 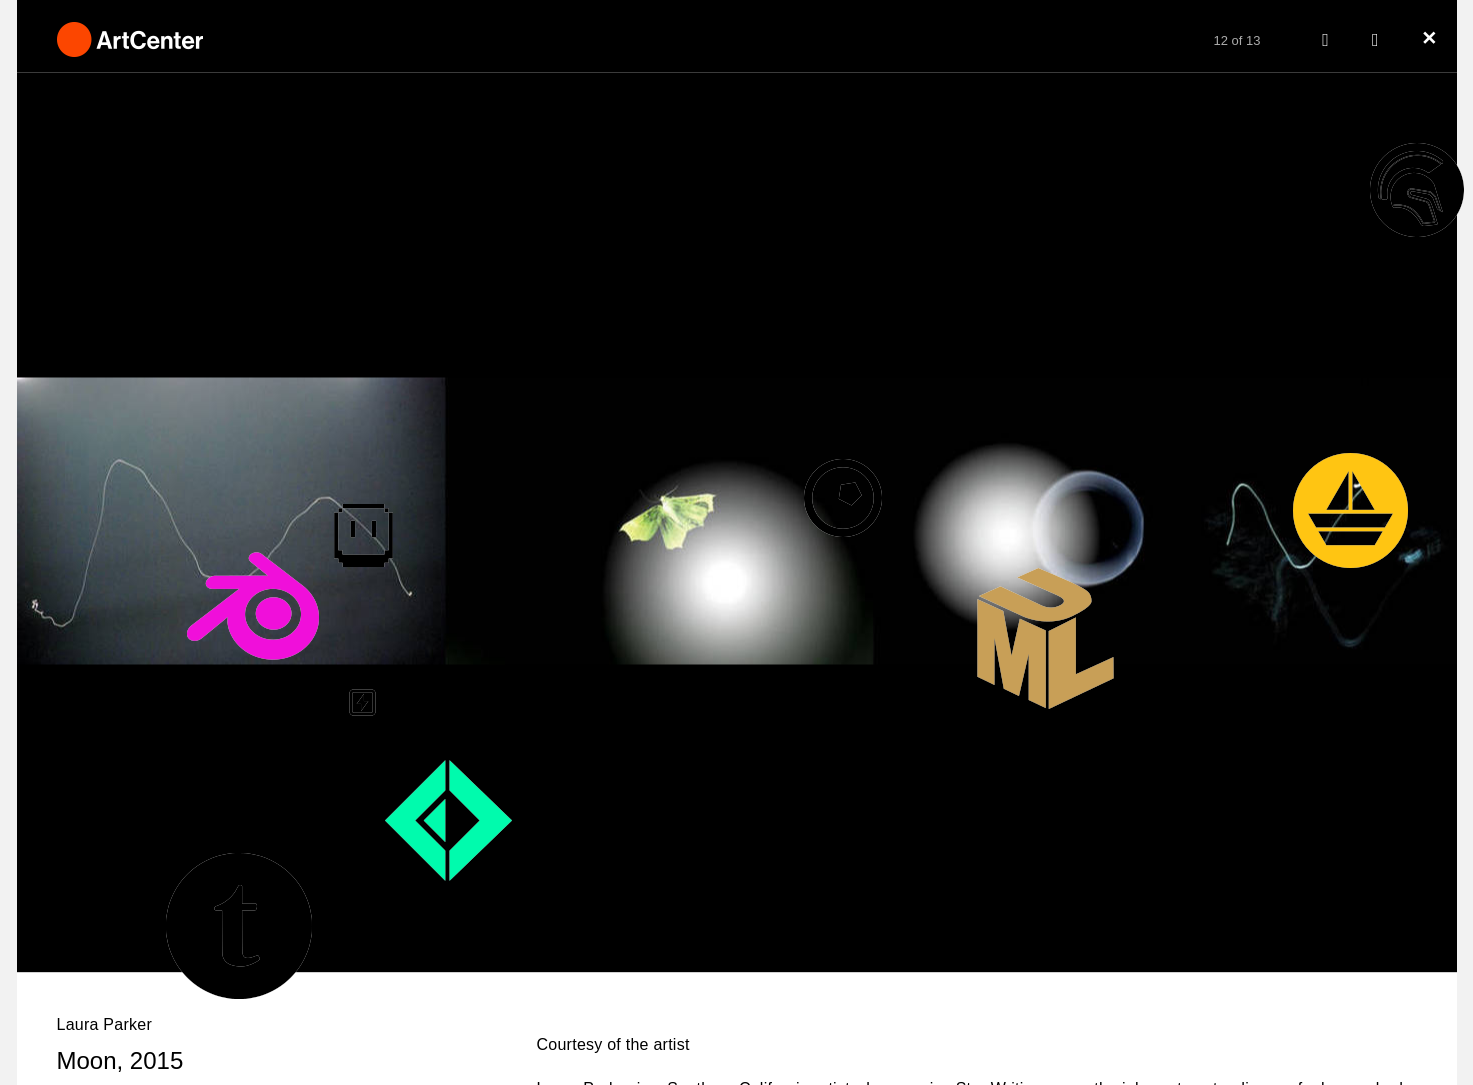 I want to click on navigate to MentorCruise platform, so click(x=1350, y=510).